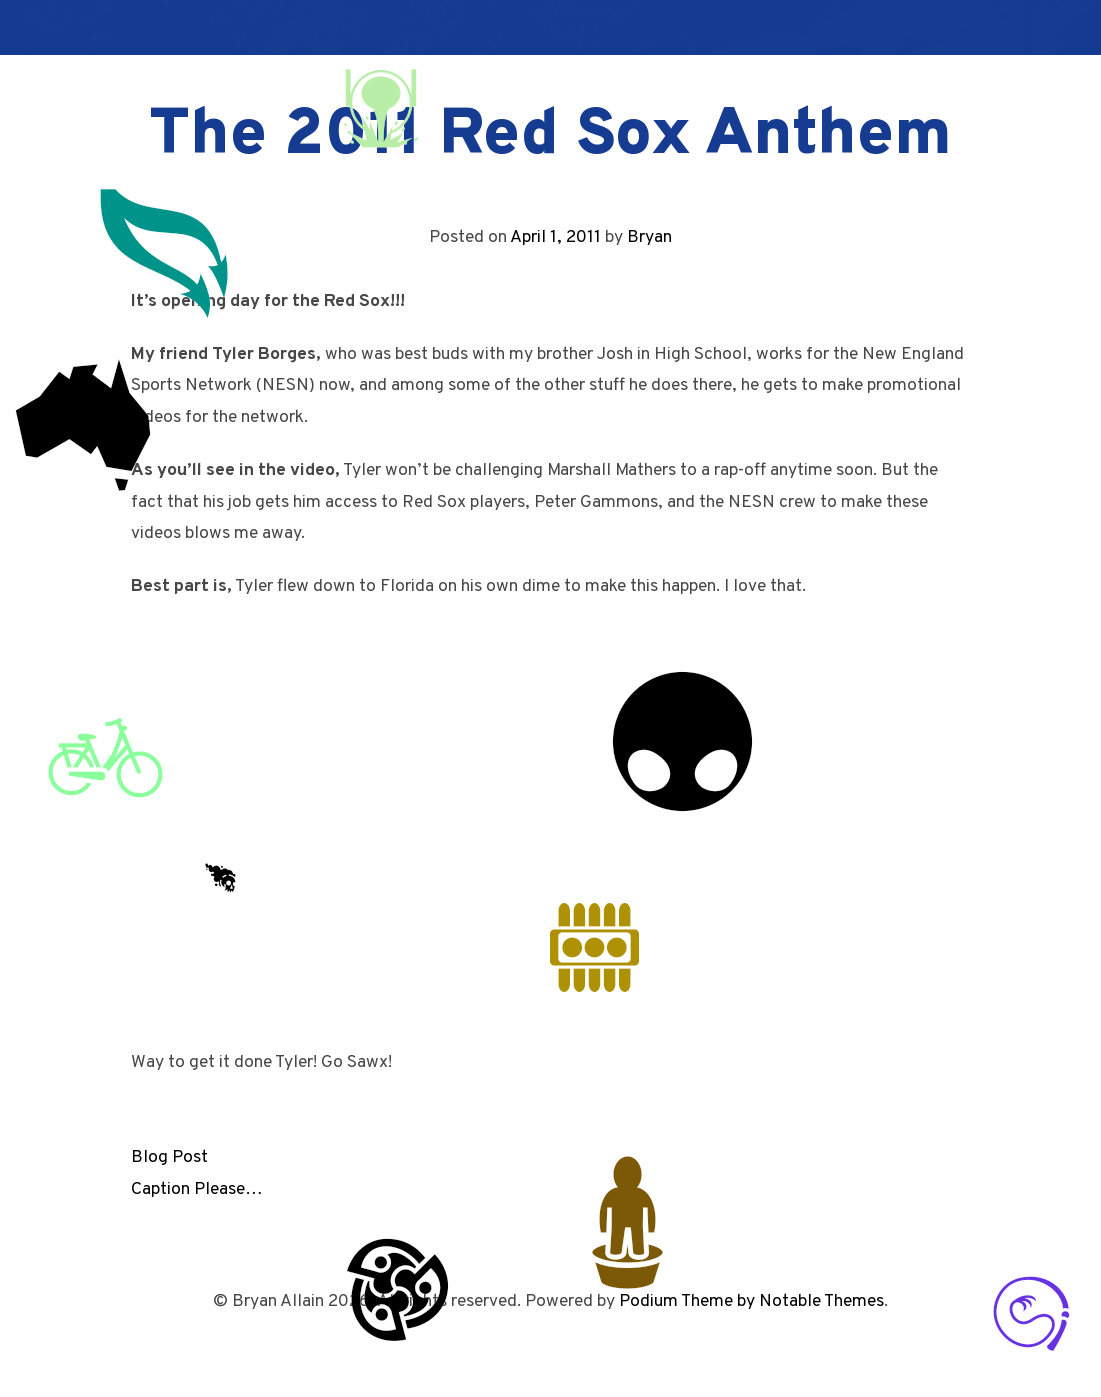 The width and height of the screenshot is (1101, 1397). I want to click on smelting or metalworking process in progress, so click(381, 108).